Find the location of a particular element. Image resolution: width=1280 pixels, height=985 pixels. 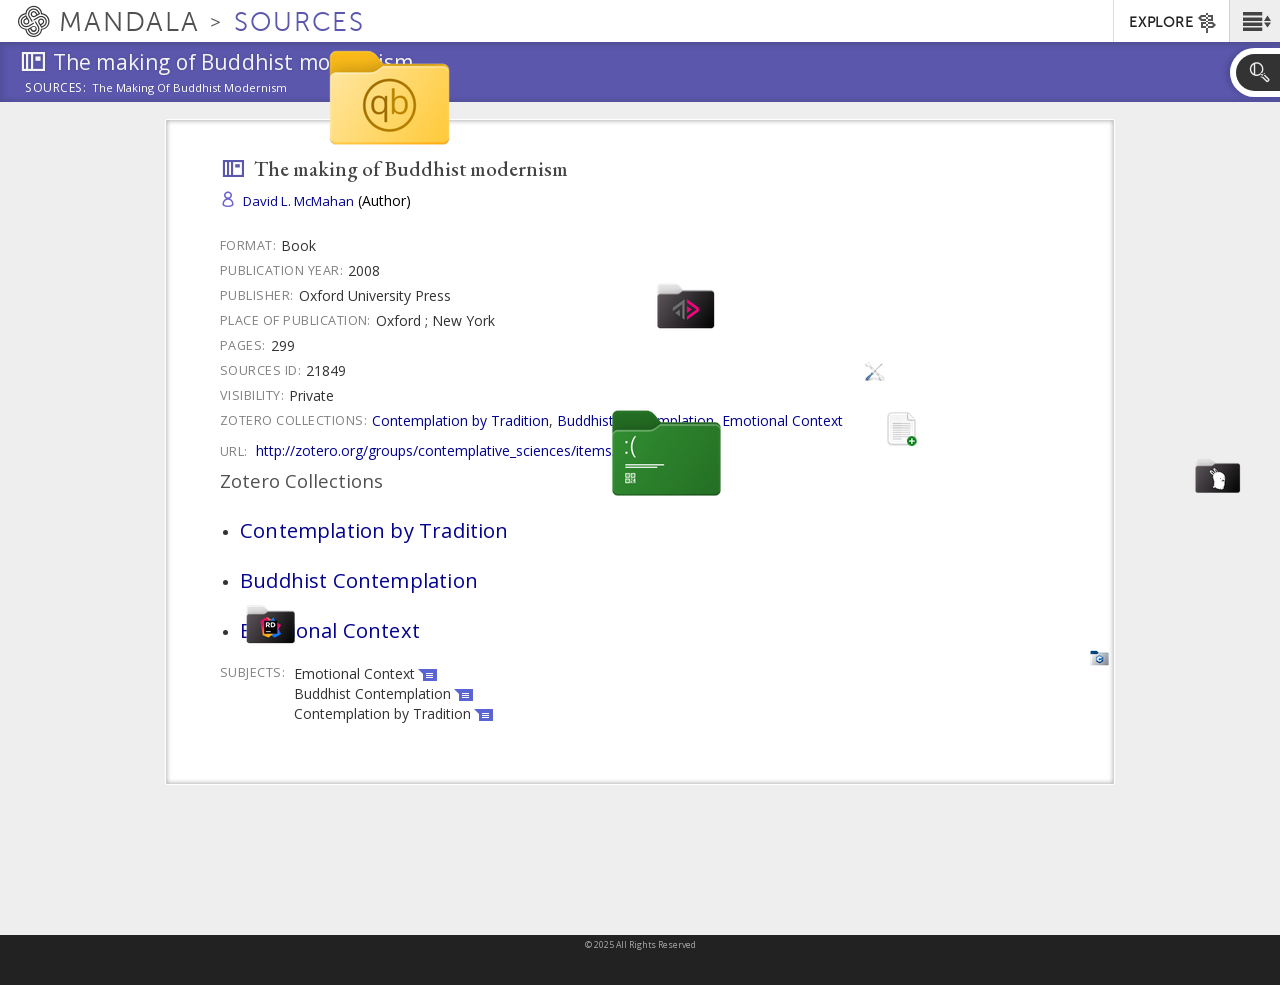

open folder containing JetBrains Rider projects is located at coordinates (270, 625).